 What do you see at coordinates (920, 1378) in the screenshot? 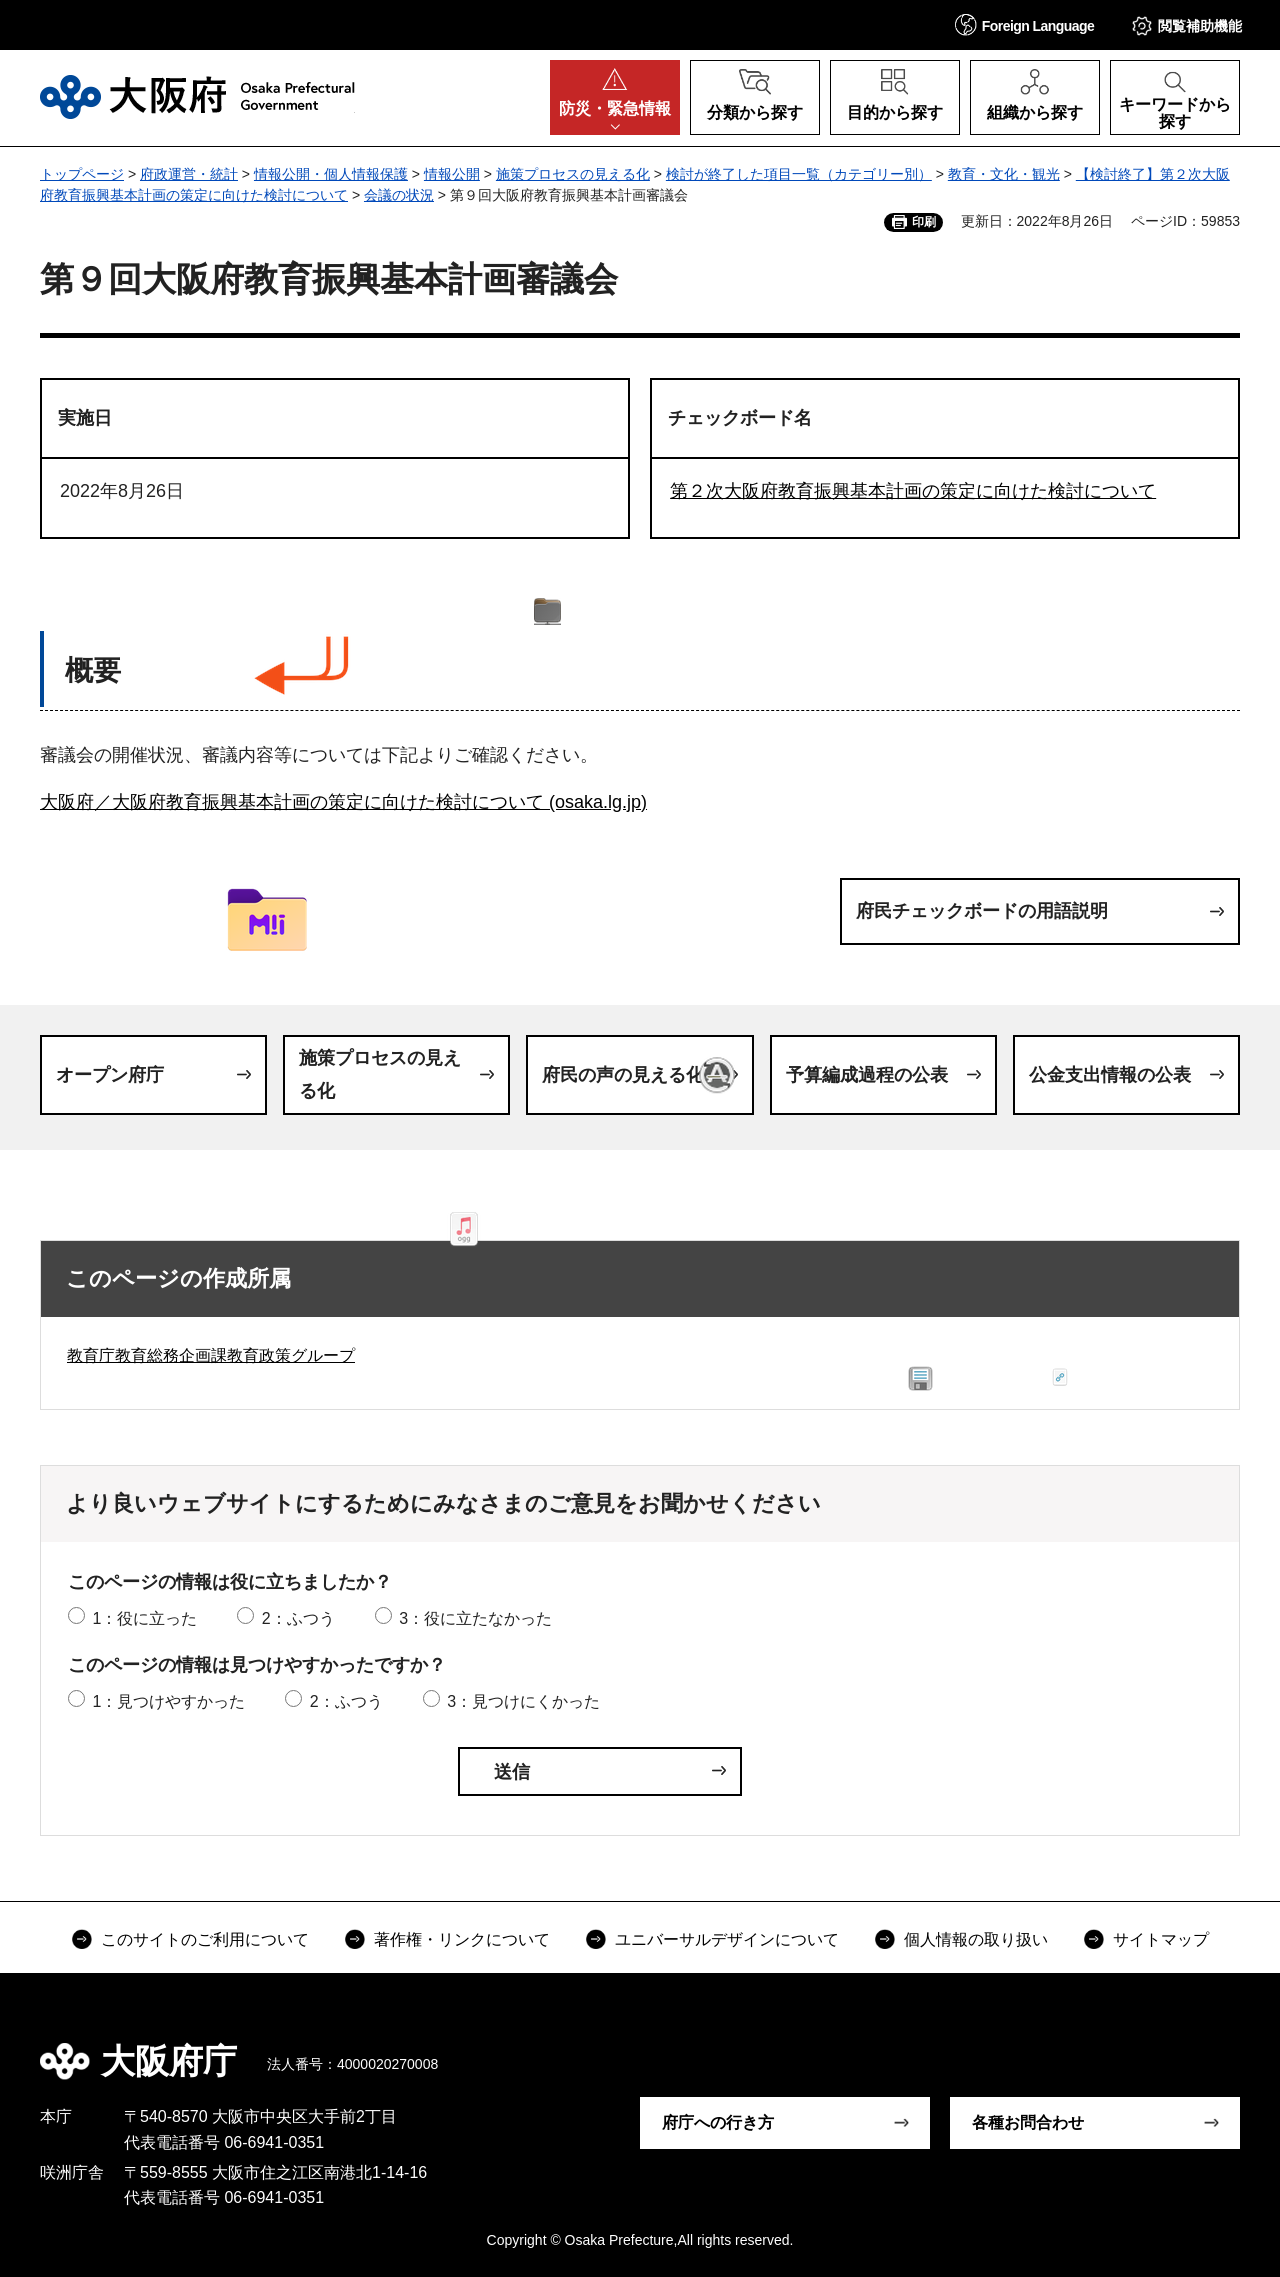
I see `save file to disk` at bounding box center [920, 1378].